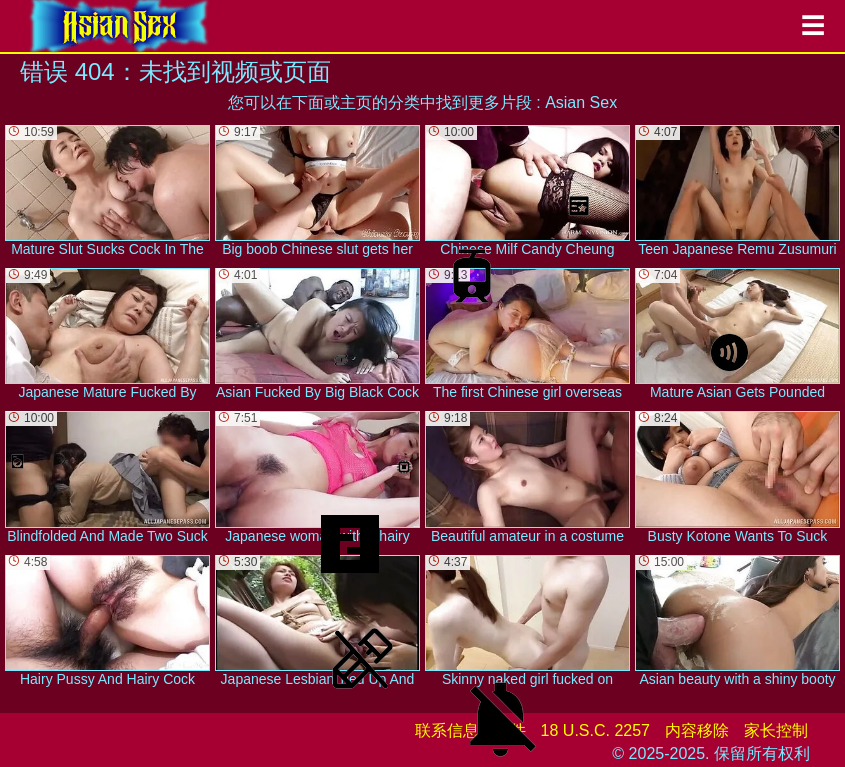  Describe the element at coordinates (500, 718) in the screenshot. I see `mute or disable notifications` at that location.